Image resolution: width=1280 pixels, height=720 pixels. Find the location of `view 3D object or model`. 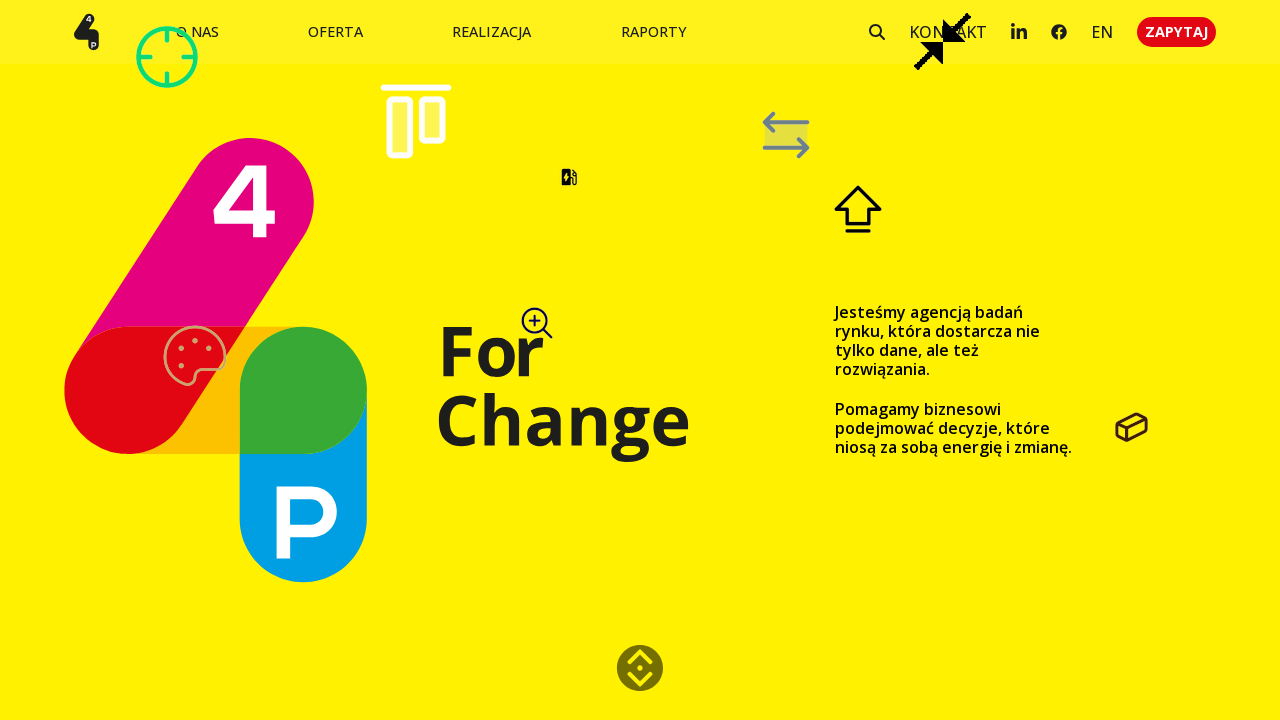

view 3D object or model is located at coordinates (1131, 425).